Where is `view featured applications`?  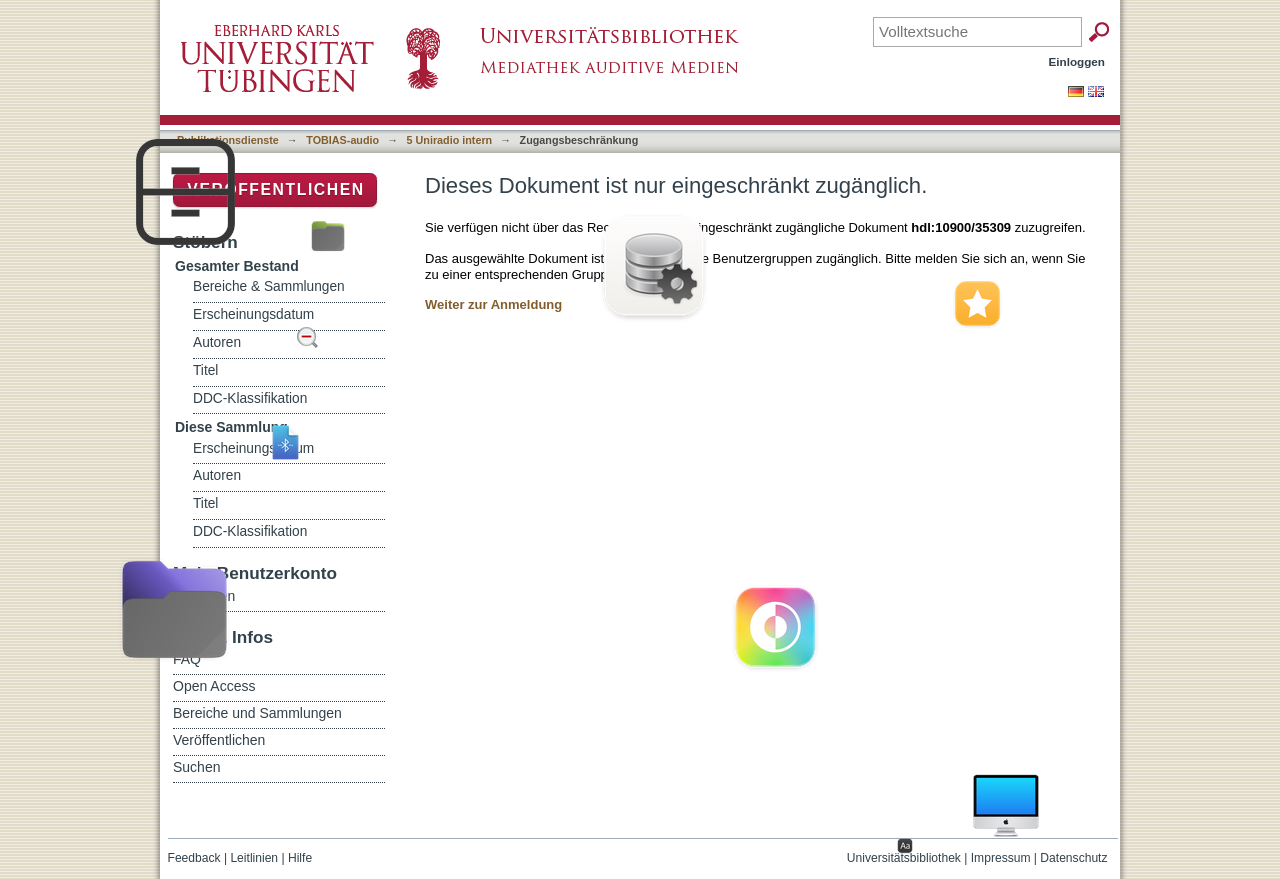
view featured applications is located at coordinates (977, 303).